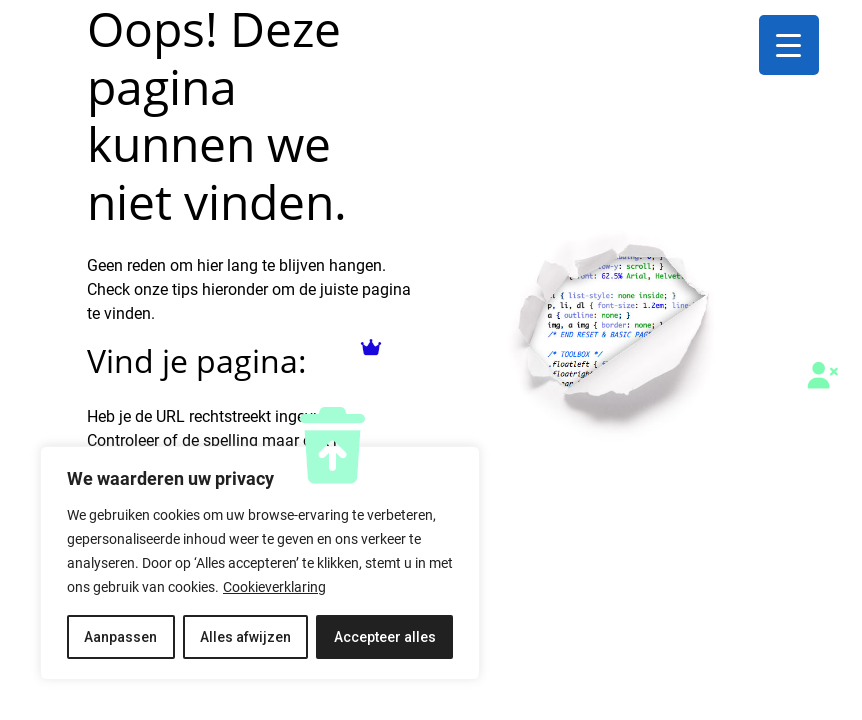  What do you see at coordinates (371, 348) in the screenshot?
I see `indicates premium or VIP membership status` at bounding box center [371, 348].